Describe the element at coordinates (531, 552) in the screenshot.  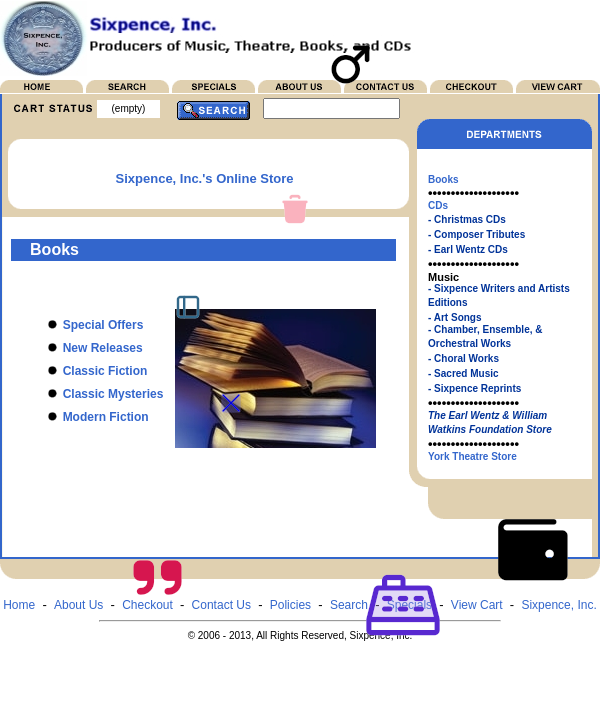
I see `access your wallet or payment methods` at that location.